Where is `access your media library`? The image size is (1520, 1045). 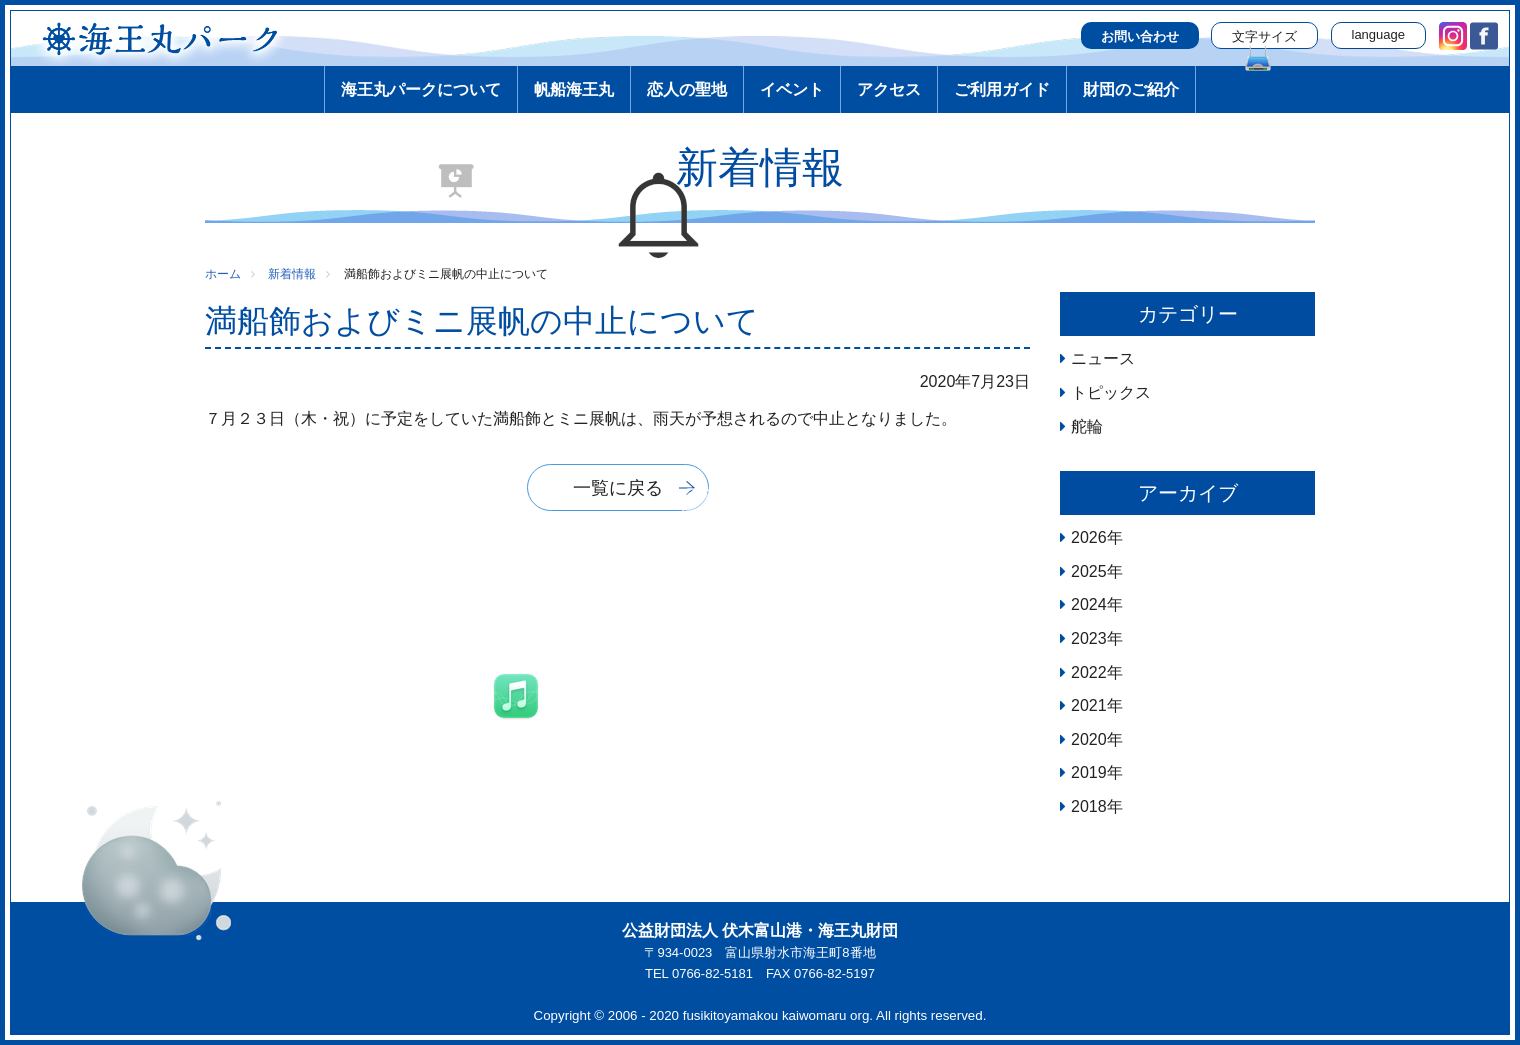
access your media library is located at coordinates (697, 503).